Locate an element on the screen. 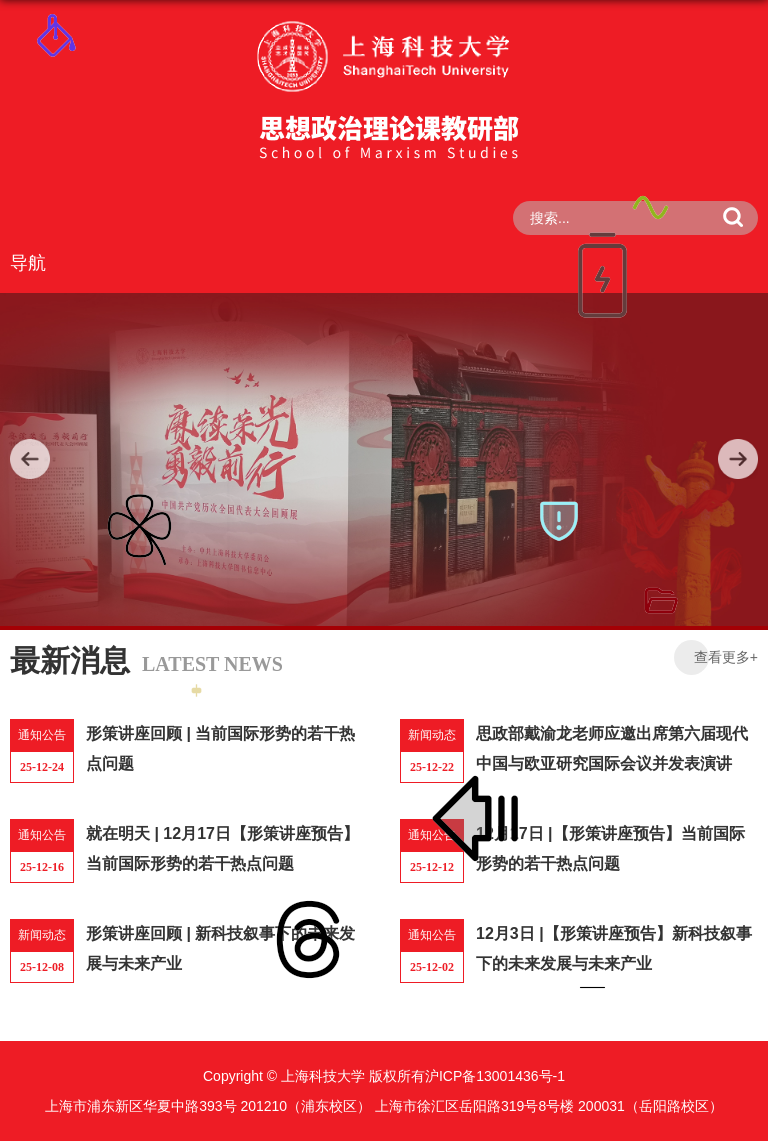 This screenshot has width=768, height=1141. decrease quantity or value is located at coordinates (592, 987).